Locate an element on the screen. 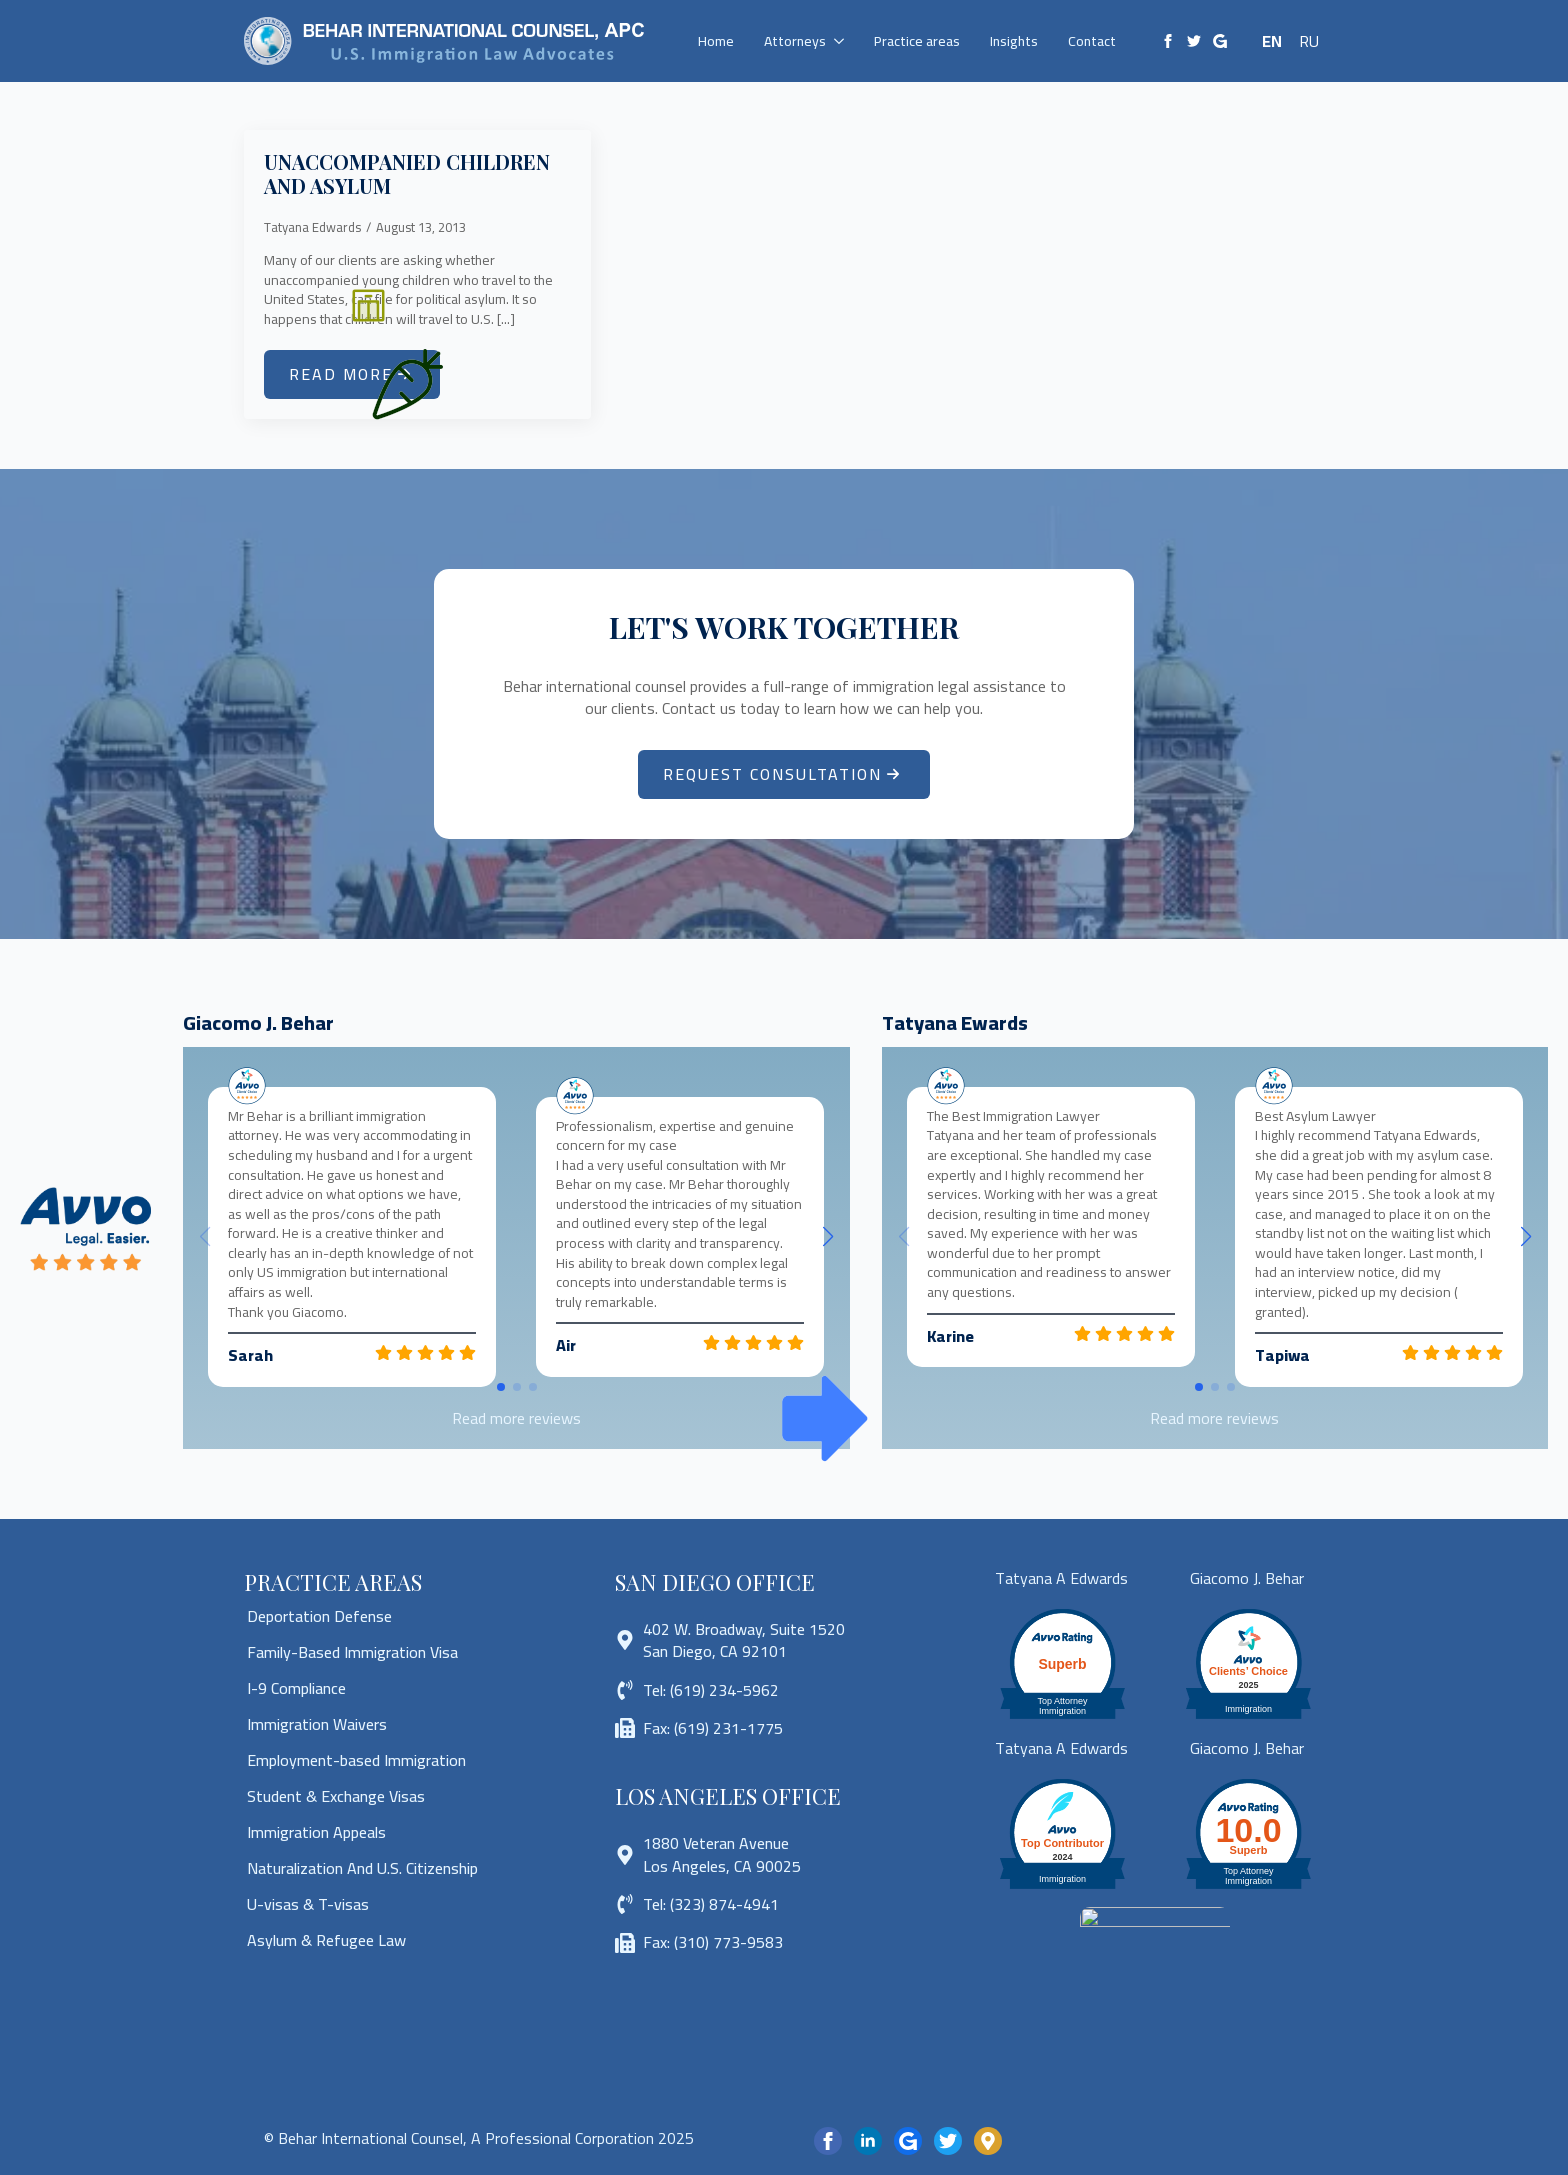 This screenshot has width=1568, height=2175. go forward or proceed to next step is located at coordinates (821, 1418).